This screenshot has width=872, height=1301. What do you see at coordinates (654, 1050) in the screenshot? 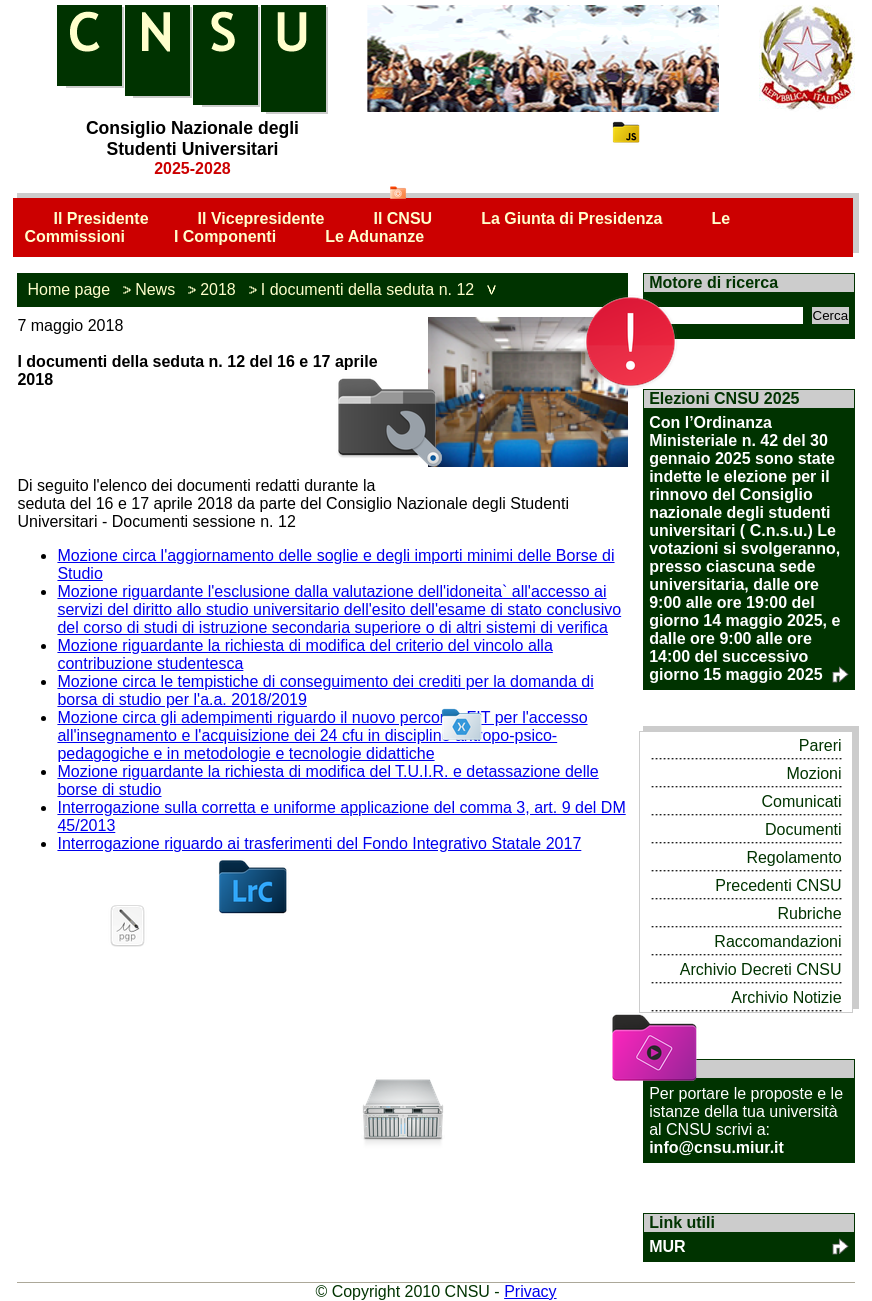
I see `open Adobe Premiere Elements project folder` at bounding box center [654, 1050].